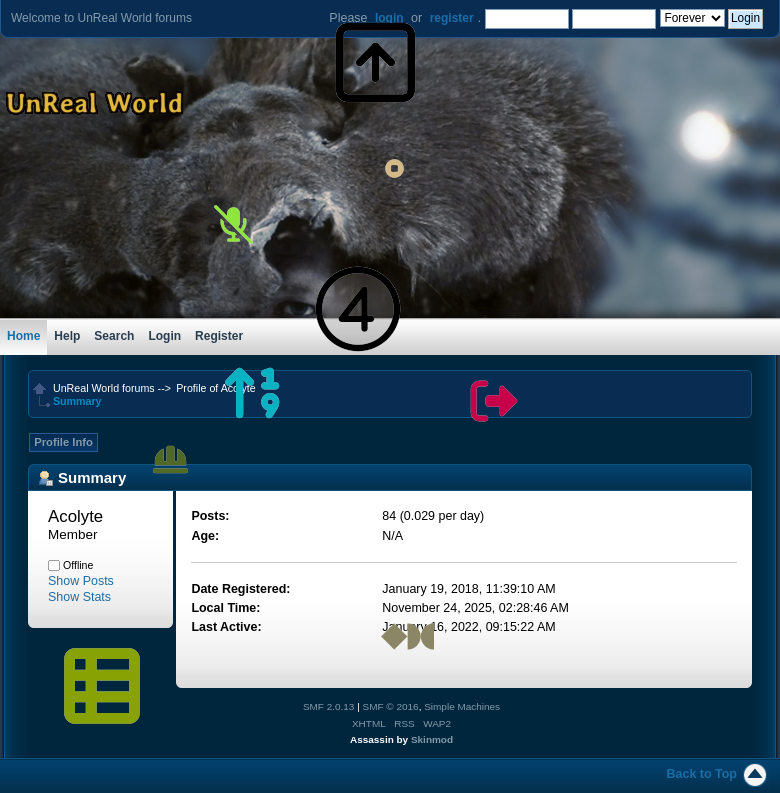 Image resolution: width=780 pixels, height=793 pixels. What do you see at coordinates (170, 459) in the screenshot?
I see `access construction or building projects` at bounding box center [170, 459].